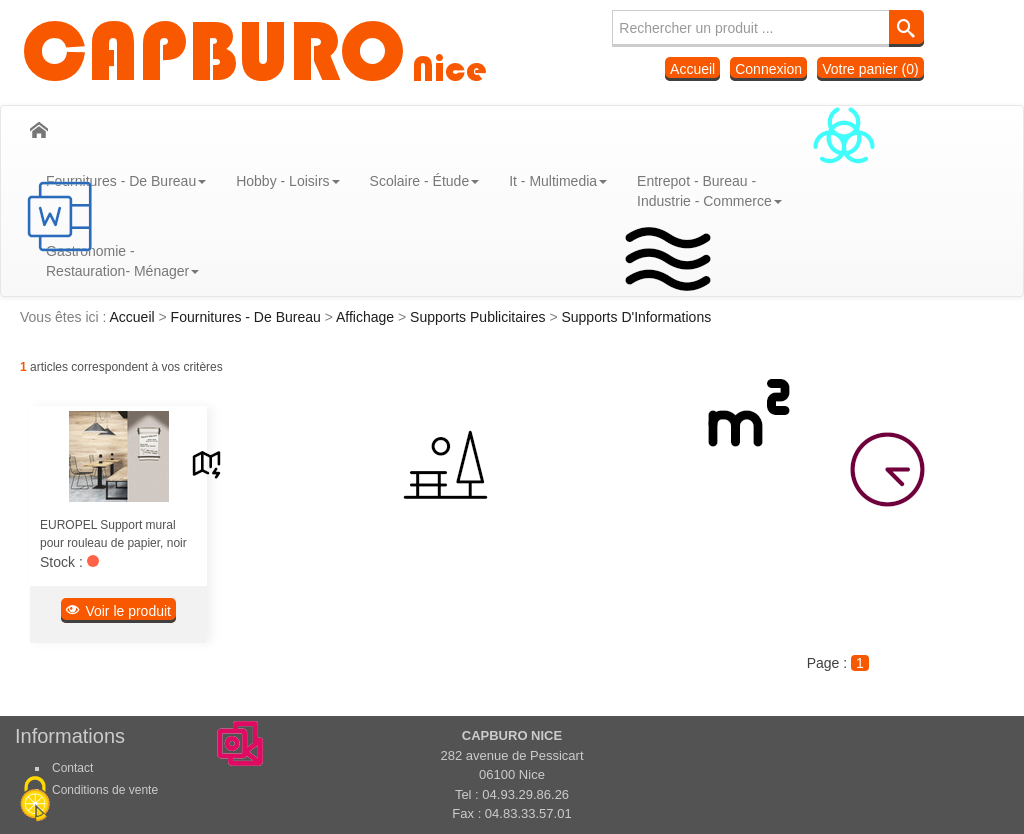  Describe the element at coordinates (62, 216) in the screenshot. I see `open Microsoft Word` at that location.